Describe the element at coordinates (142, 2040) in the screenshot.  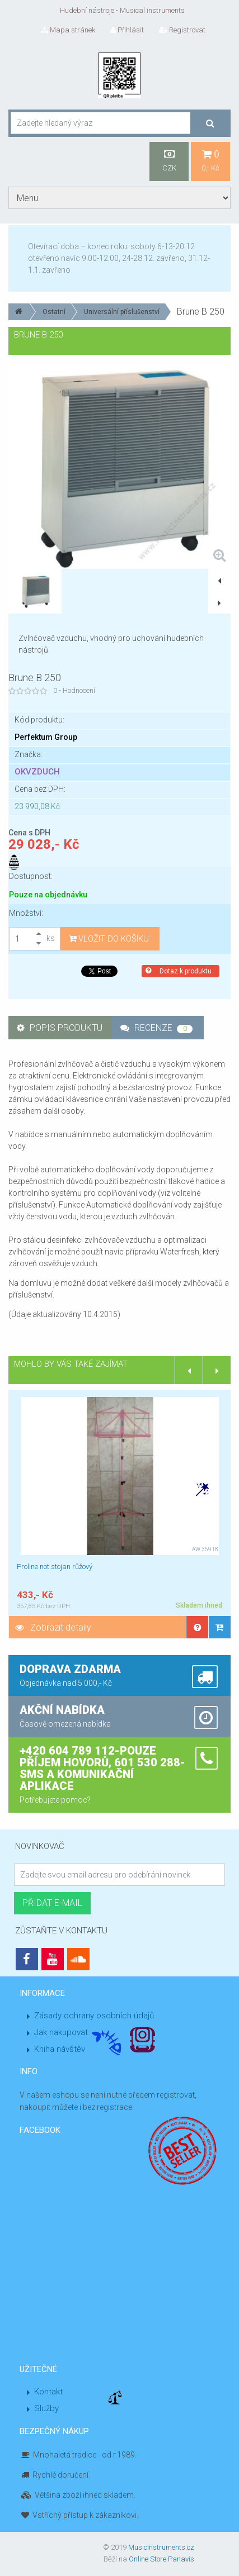
I see `open camera or photo capture mode` at that location.